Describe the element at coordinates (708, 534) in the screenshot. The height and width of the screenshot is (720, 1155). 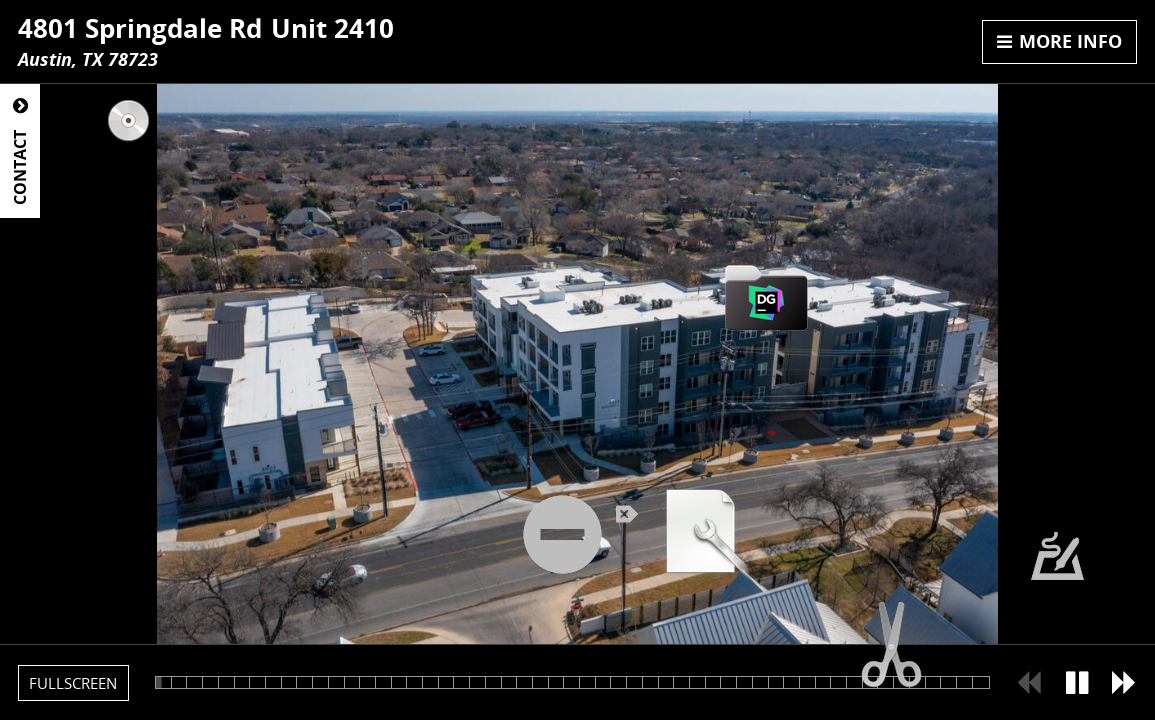
I see `view or edit document properties` at that location.